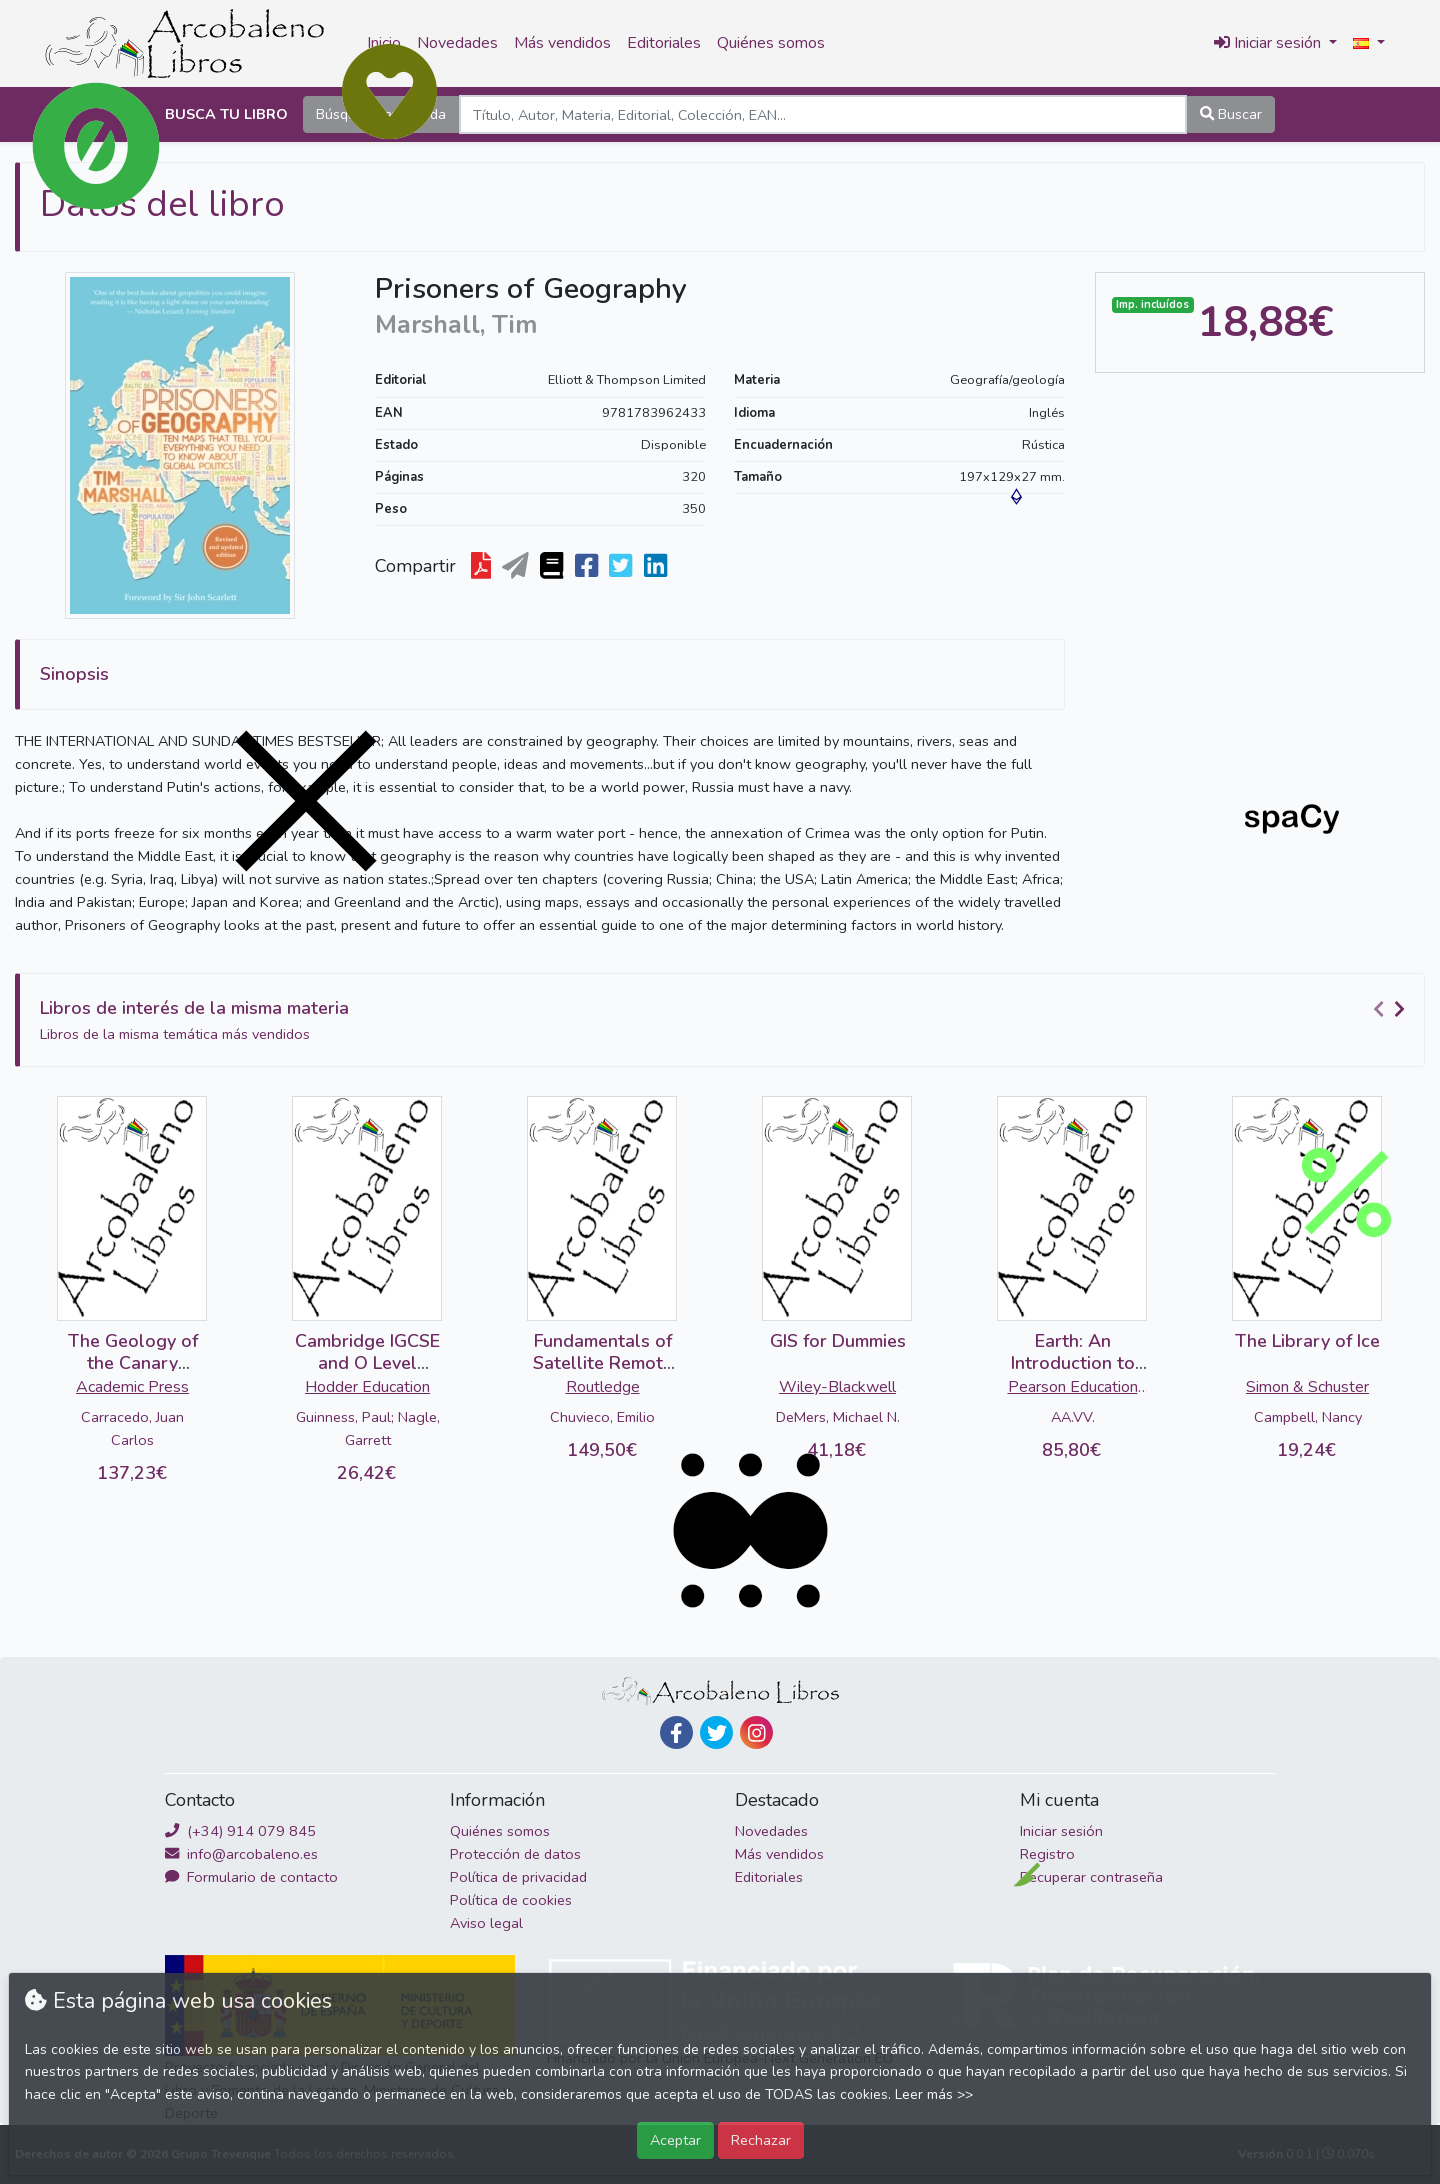  I want to click on view discount or promotional offer, so click(1346, 1192).